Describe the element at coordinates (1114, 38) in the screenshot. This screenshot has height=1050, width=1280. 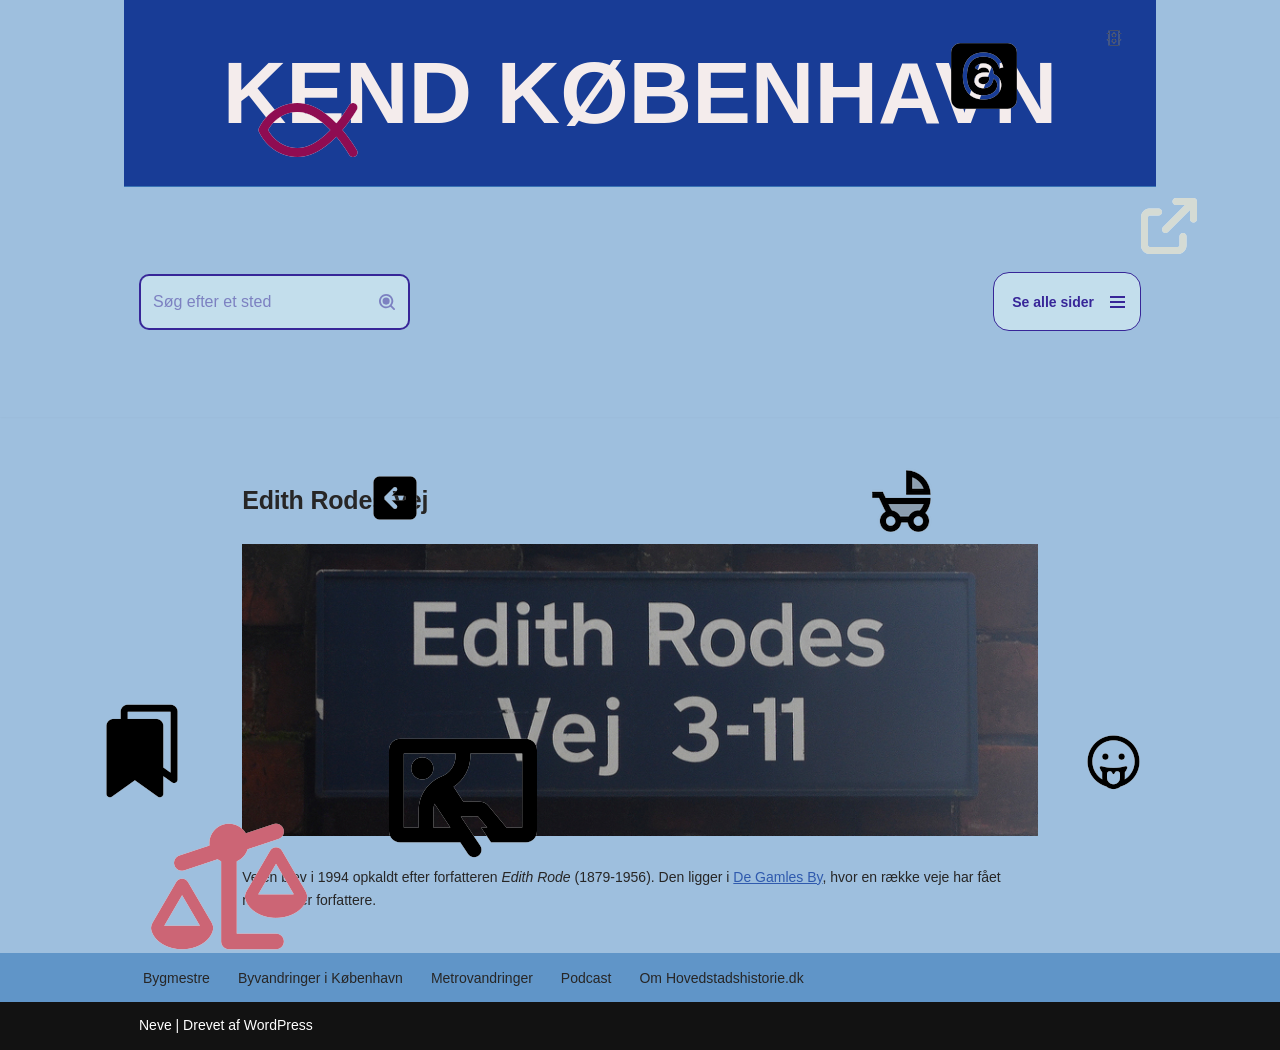
I see `traffic or signal status indicator` at that location.